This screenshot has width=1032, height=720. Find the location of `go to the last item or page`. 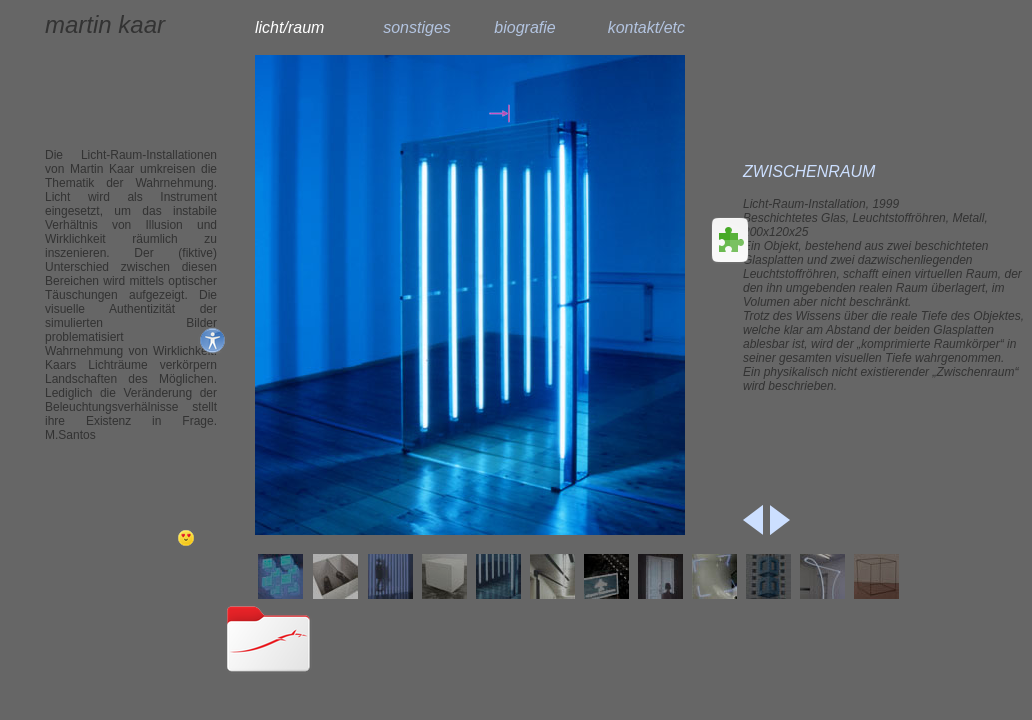

go to the last item or page is located at coordinates (499, 113).